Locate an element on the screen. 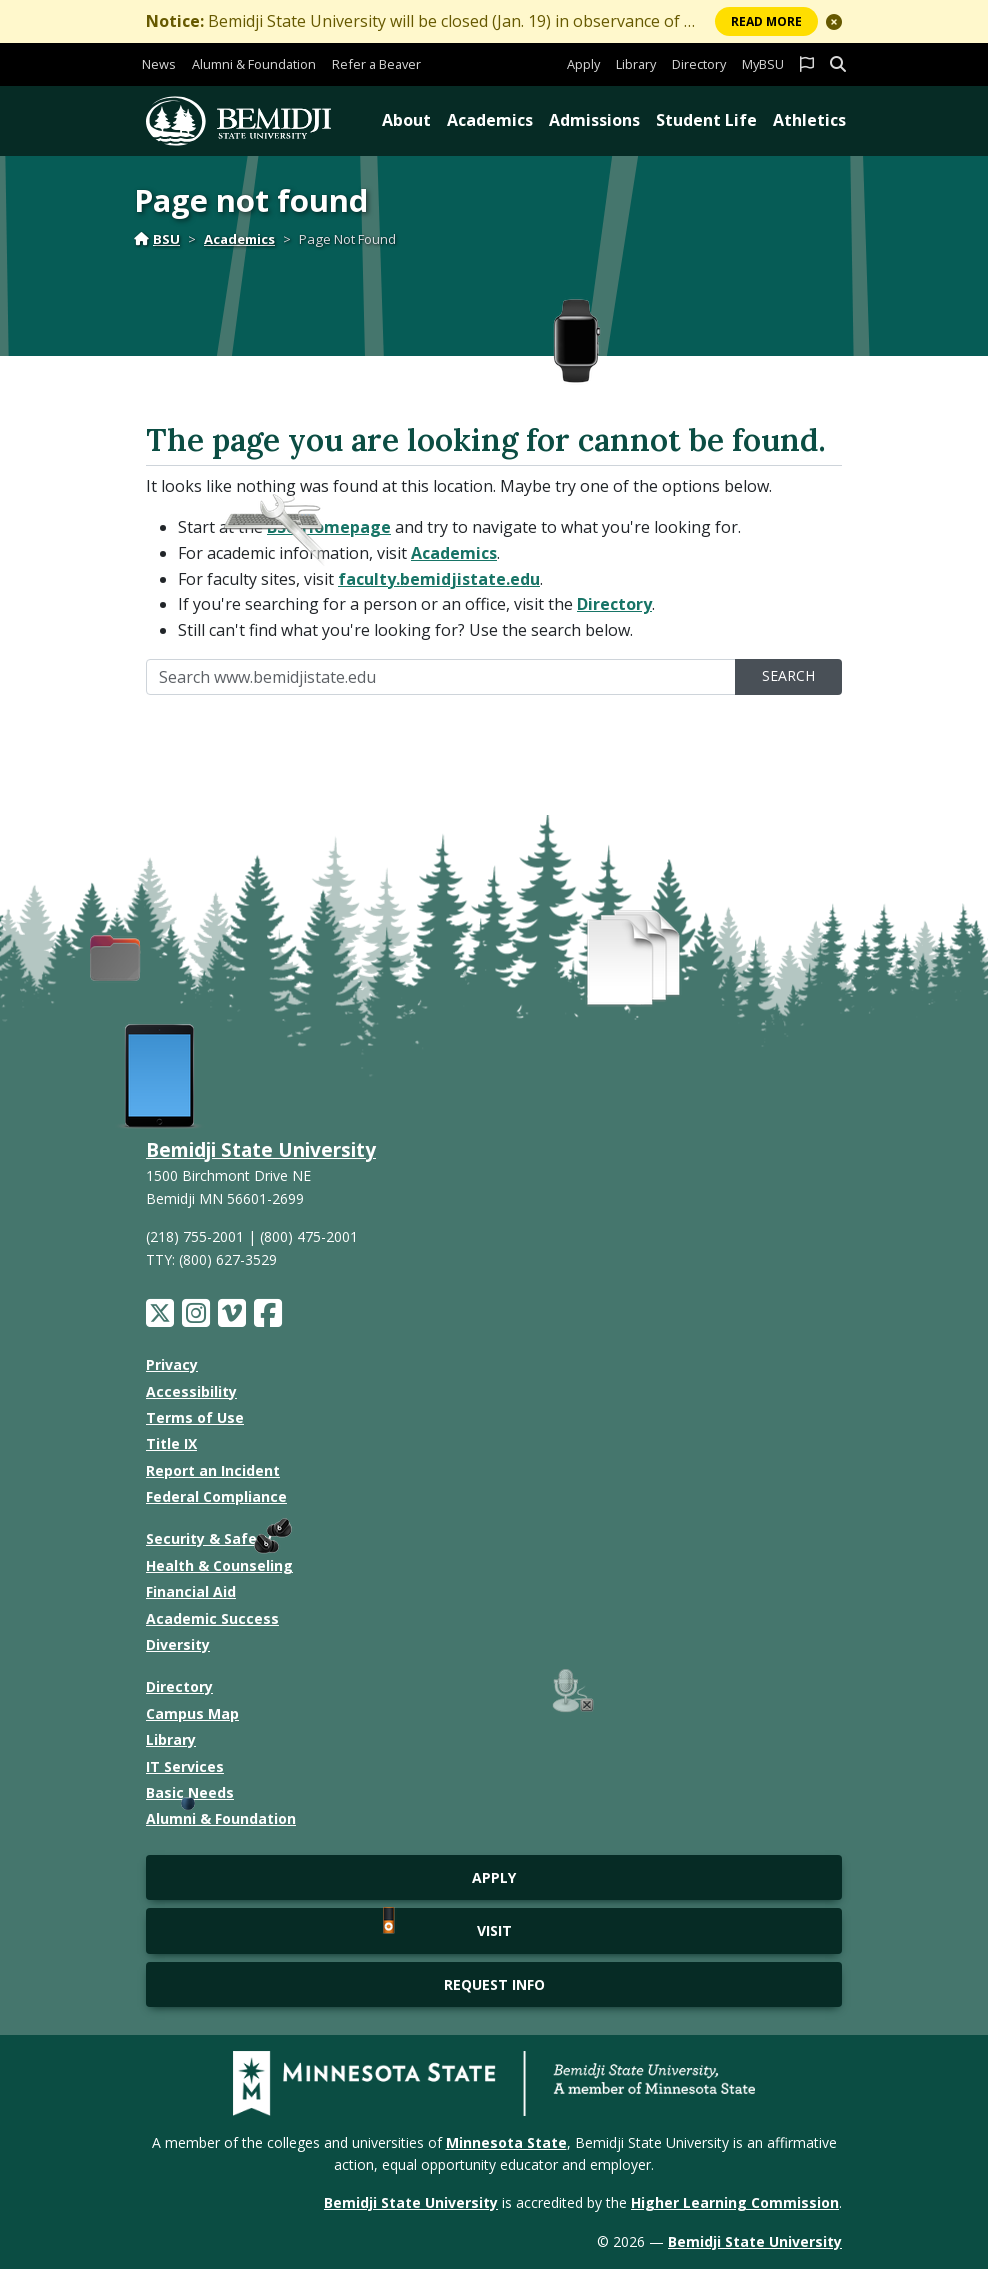 This screenshot has height=2269, width=988. beats wireless earbuds device icon is located at coordinates (273, 1536).